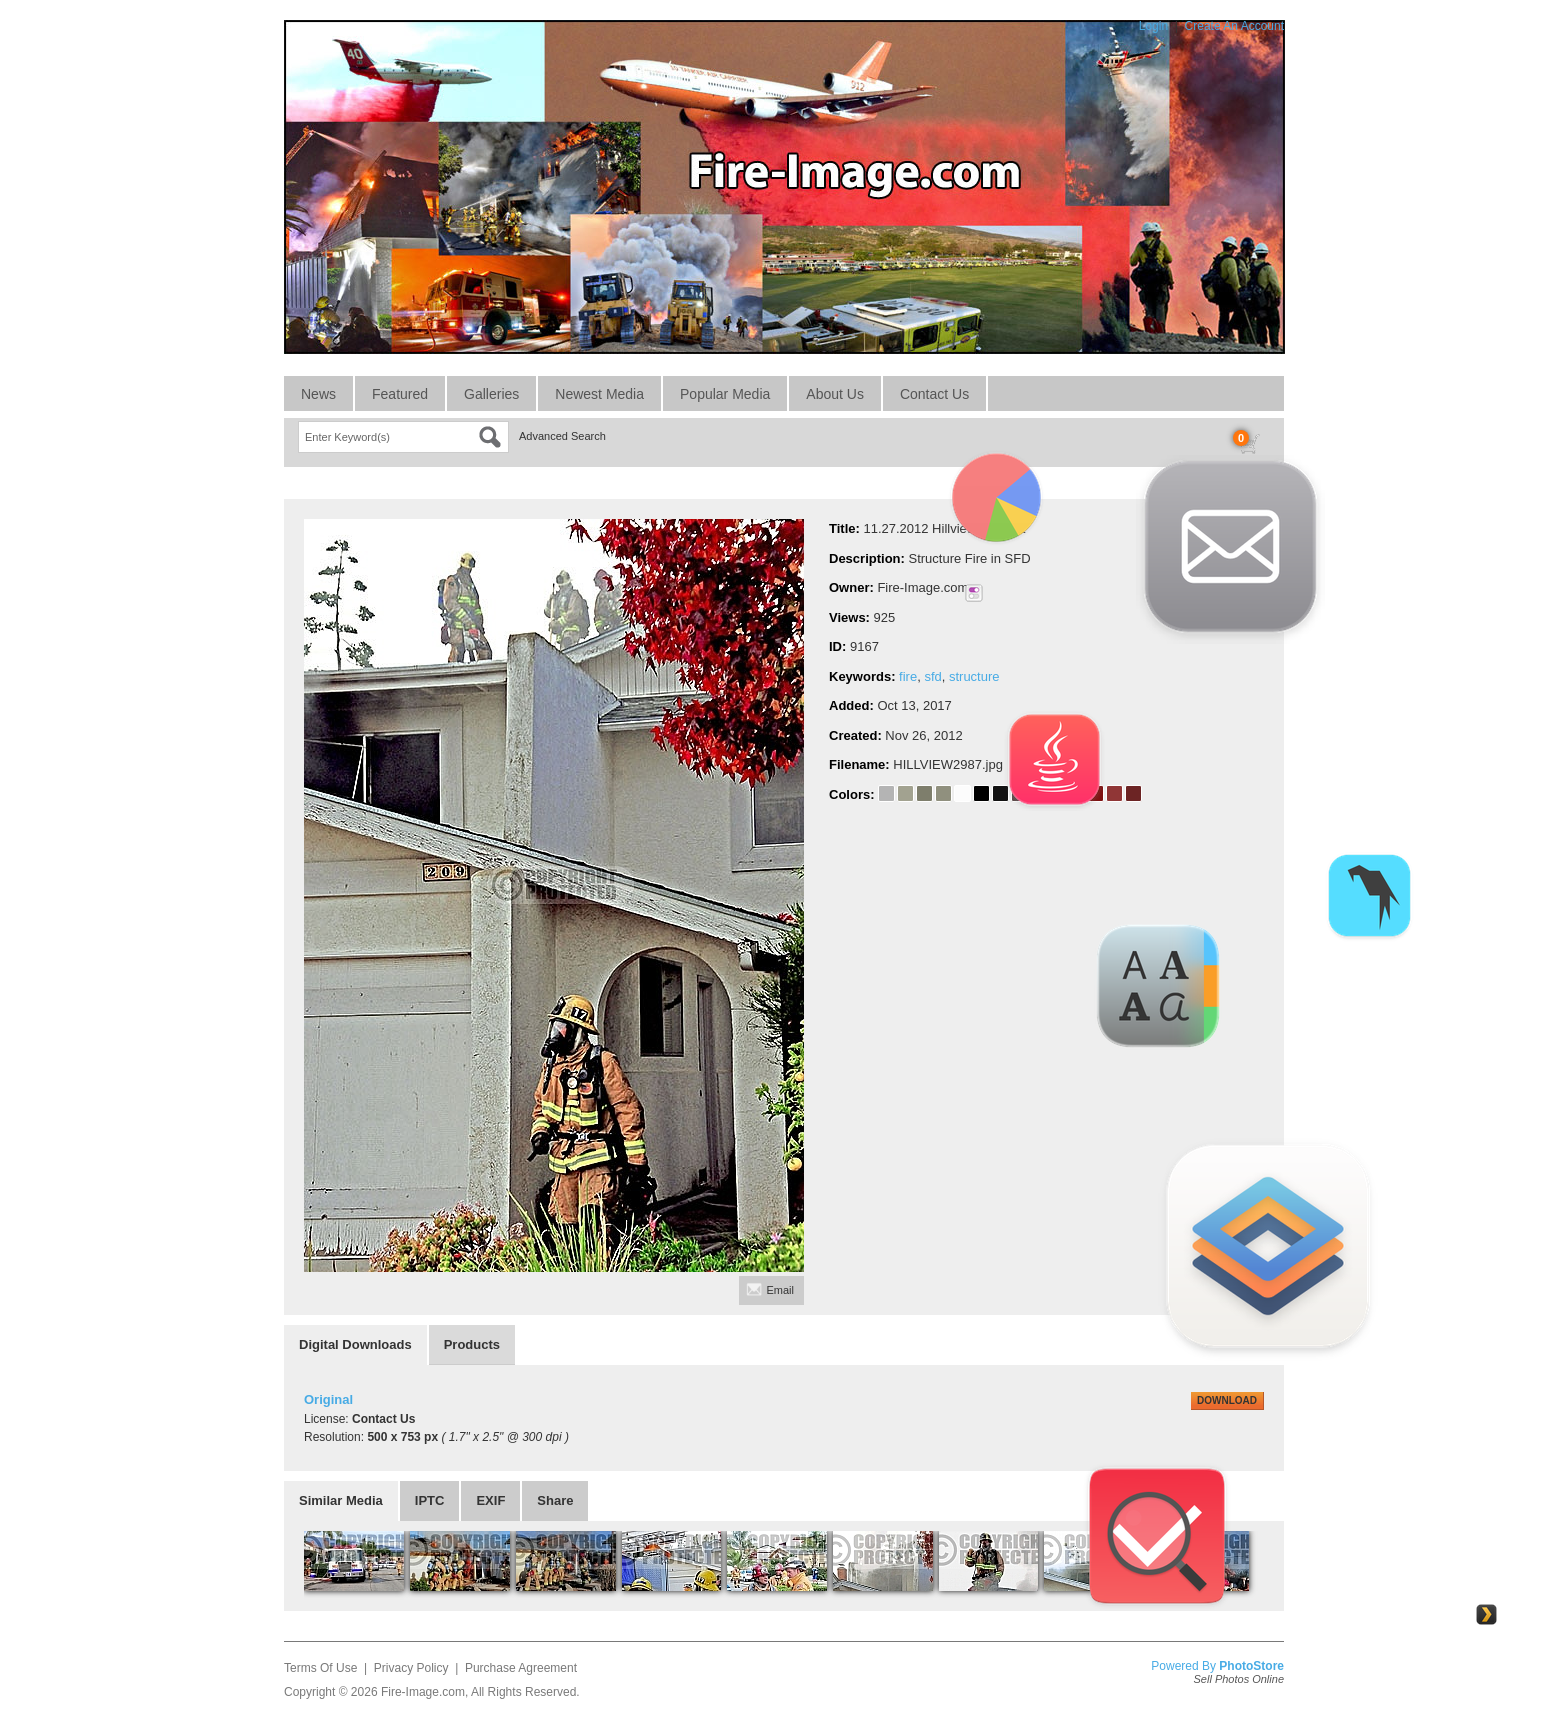 This screenshot has width=1568, height=1724. Describe the element at coordinates (1486, 1614) in the screenshot. I see `open plex media player` at that location.